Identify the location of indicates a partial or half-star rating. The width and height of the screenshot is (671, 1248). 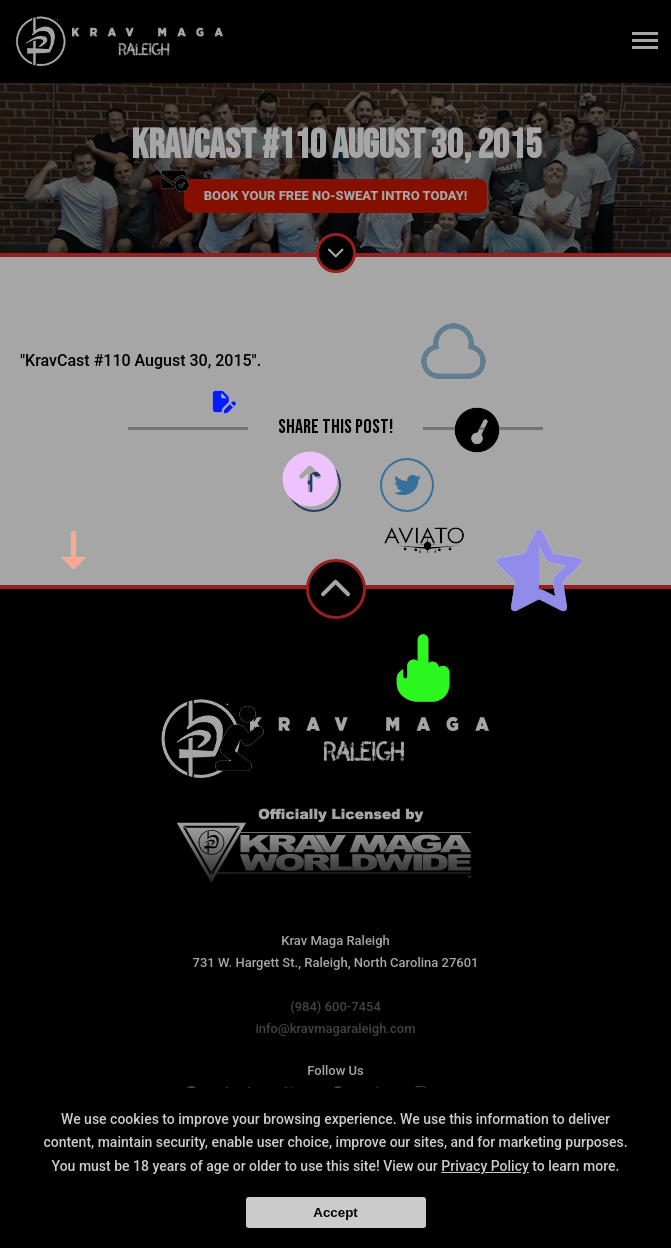
(539, 574).